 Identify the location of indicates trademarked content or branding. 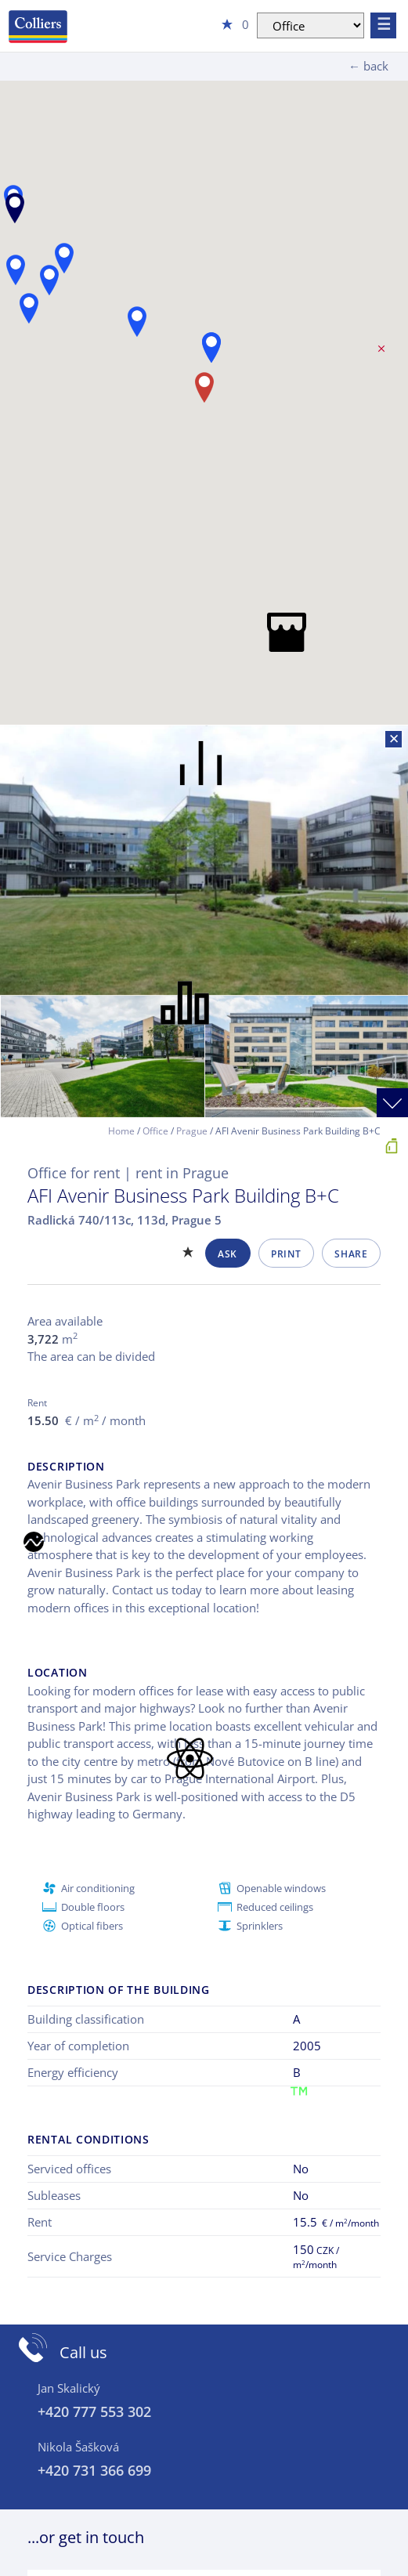
(299, 2091).